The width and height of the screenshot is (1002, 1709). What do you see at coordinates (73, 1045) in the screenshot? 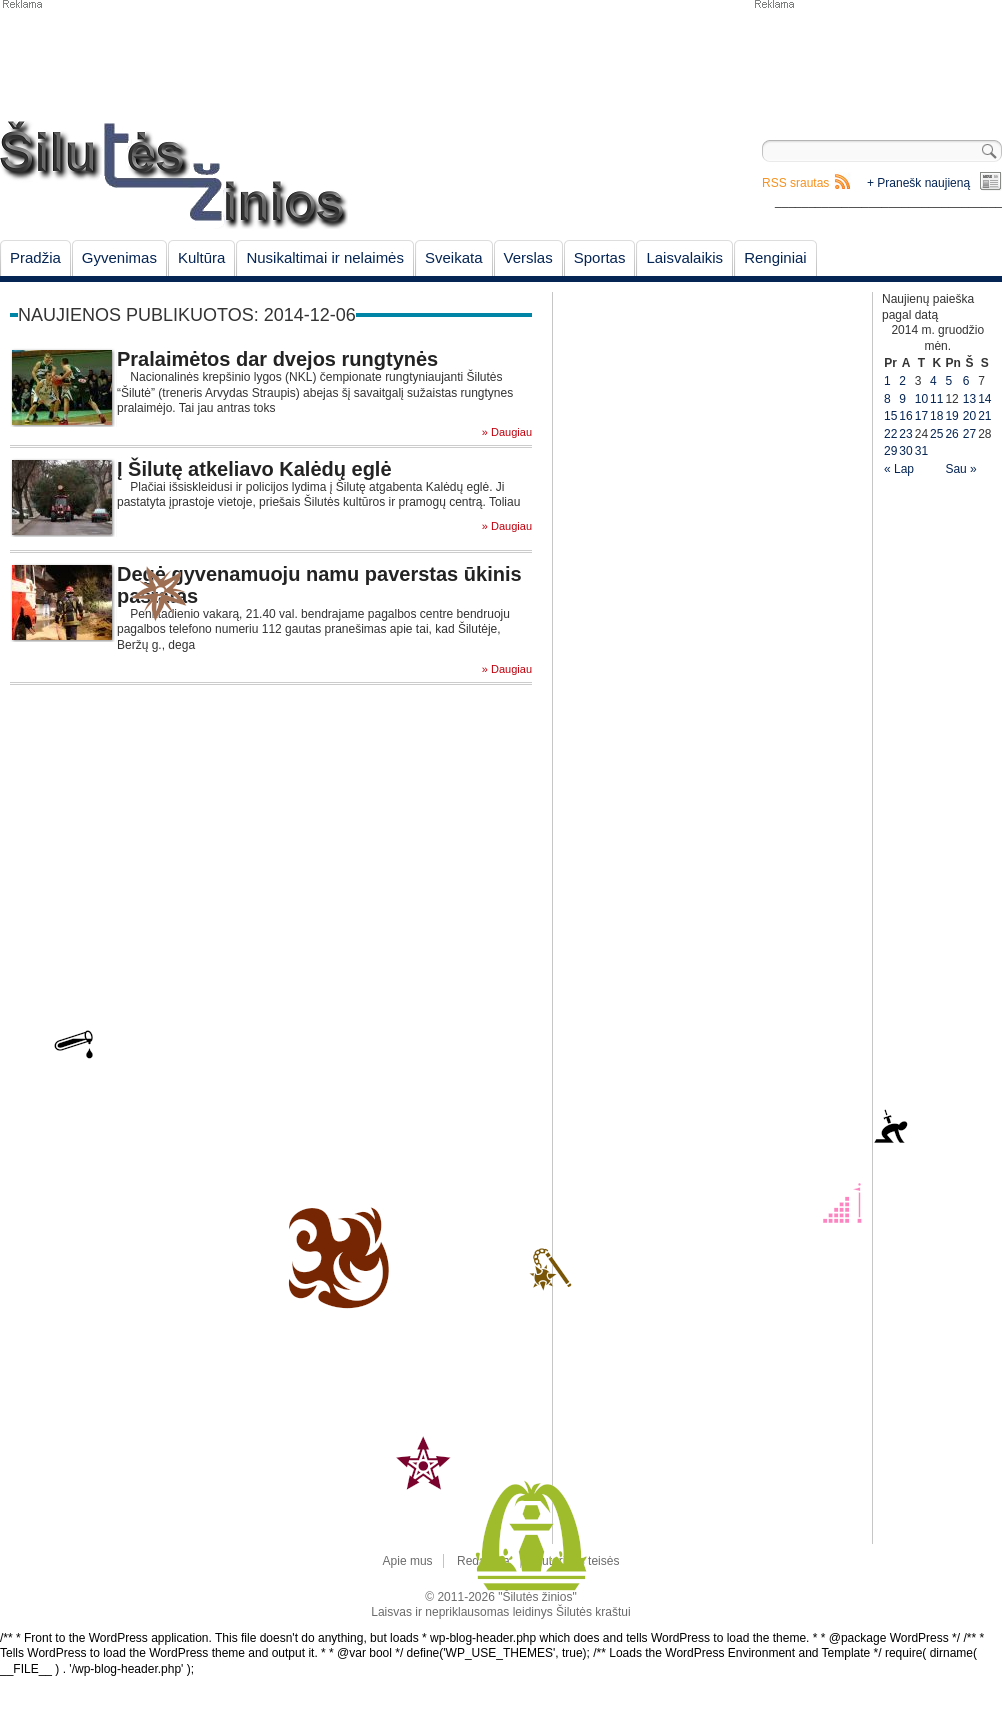
I see `access chemistry or lab features` at bounding box center [73, 1045].